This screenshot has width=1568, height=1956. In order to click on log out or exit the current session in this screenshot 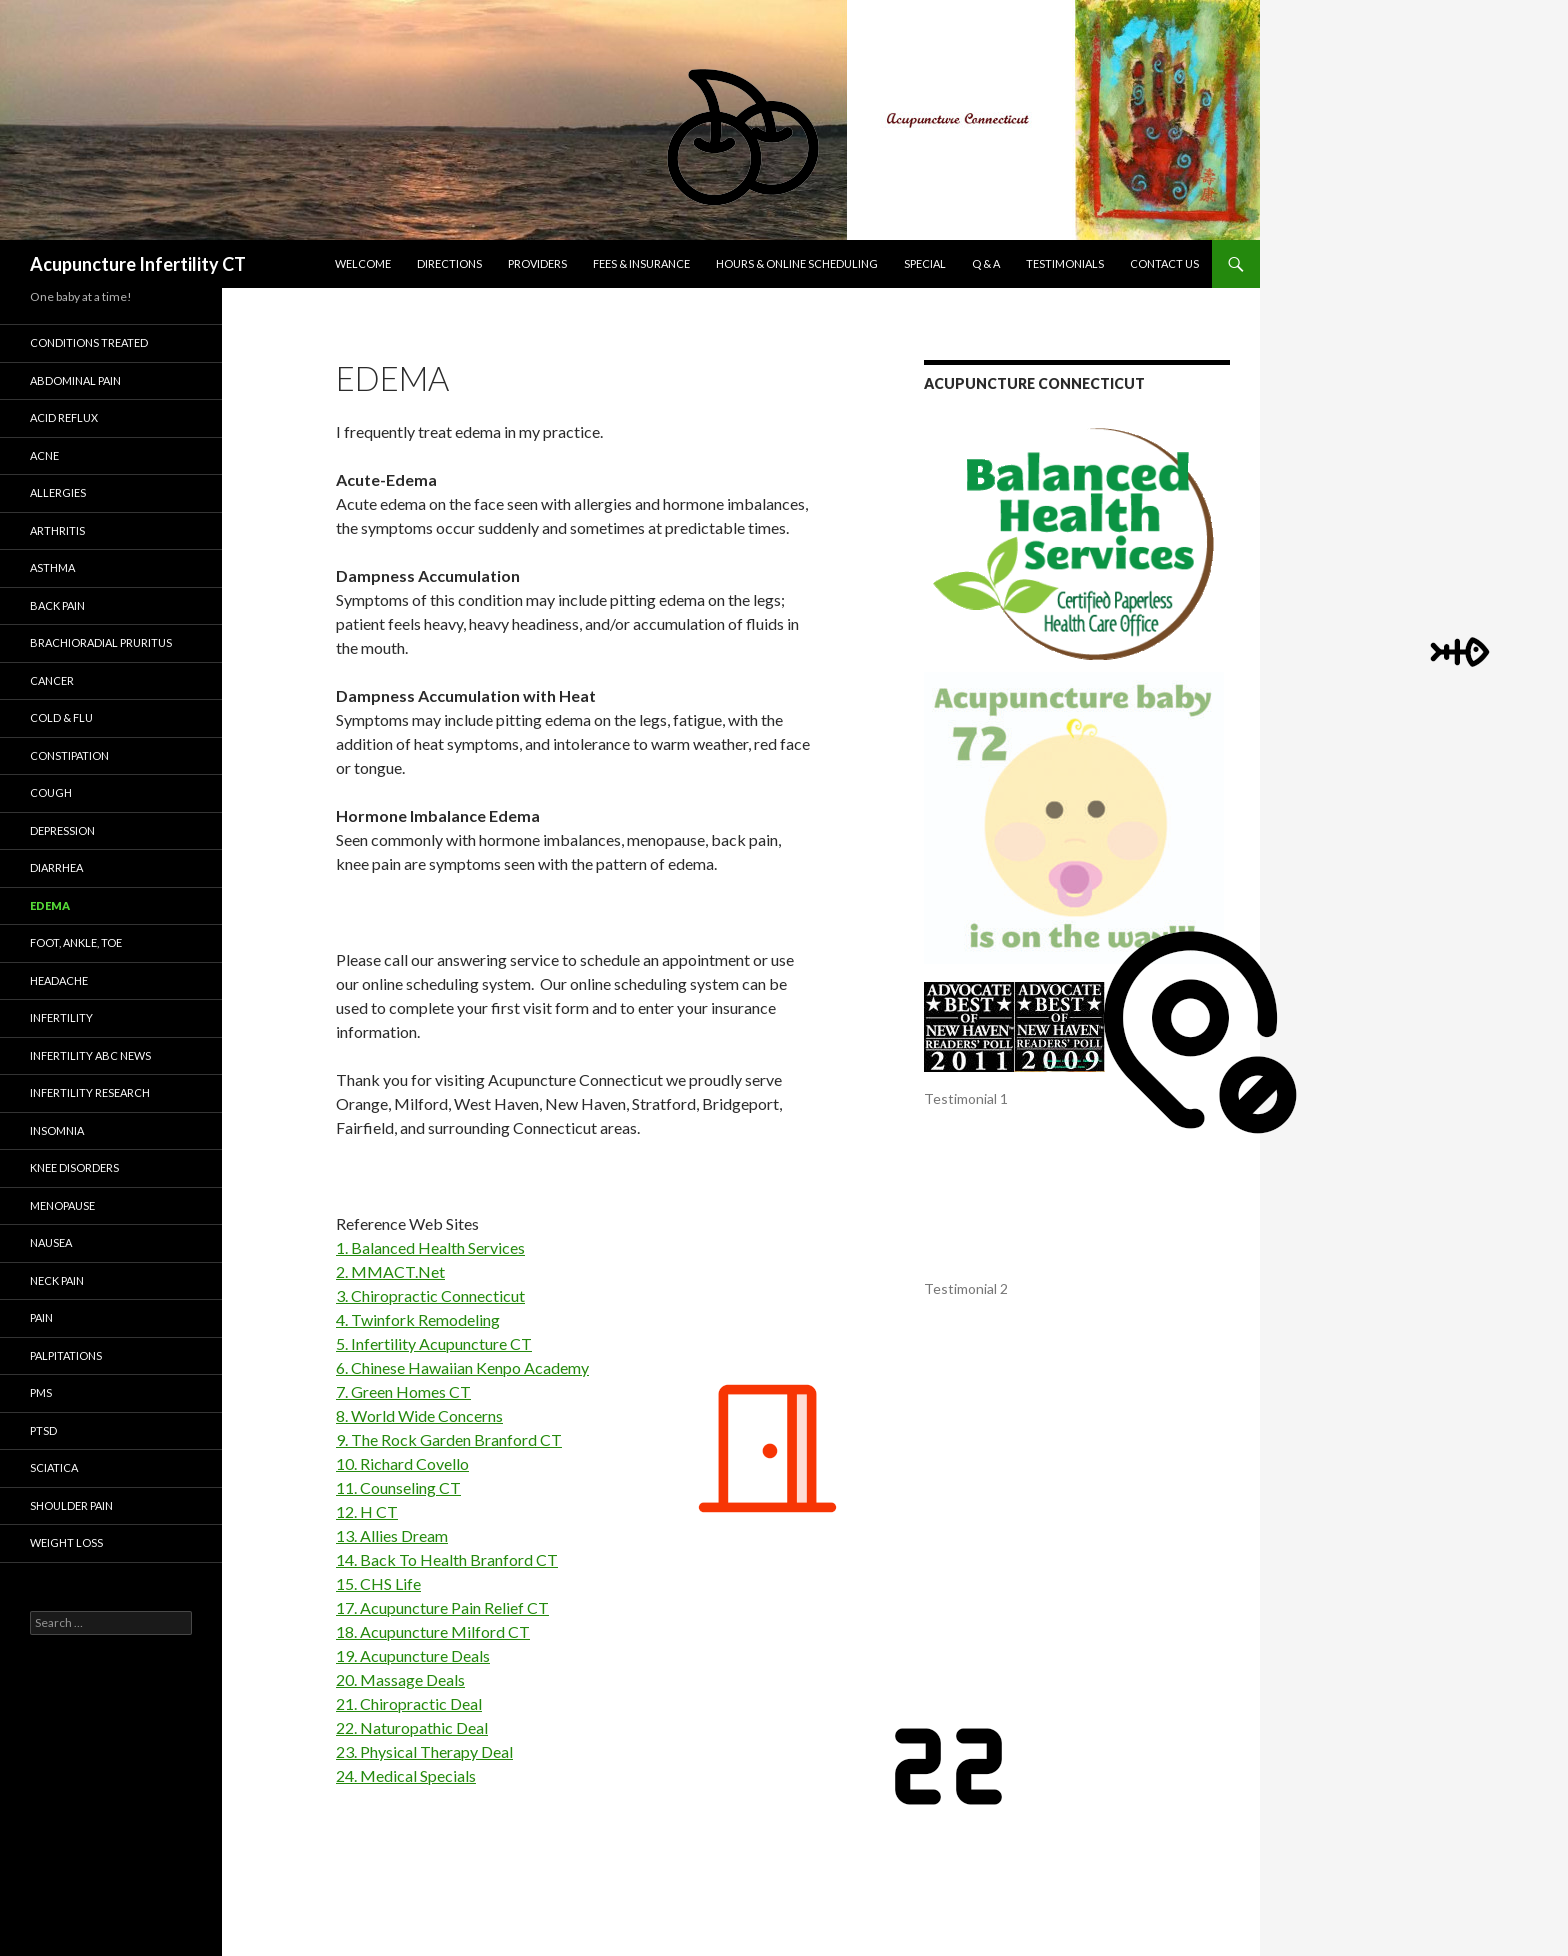, I will do `click(767, 1448)`.